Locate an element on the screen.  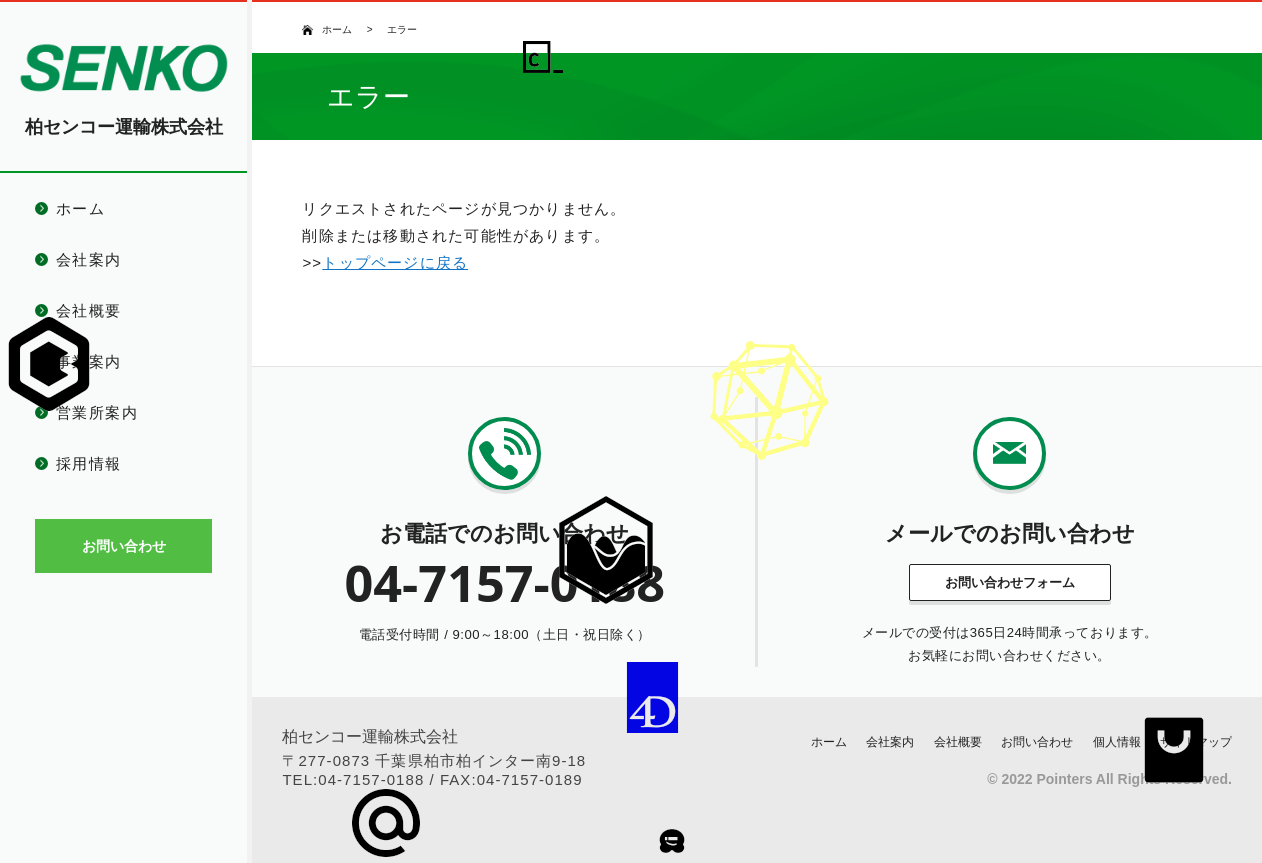
view your shopping bag is located at coordinates (1174, 750).